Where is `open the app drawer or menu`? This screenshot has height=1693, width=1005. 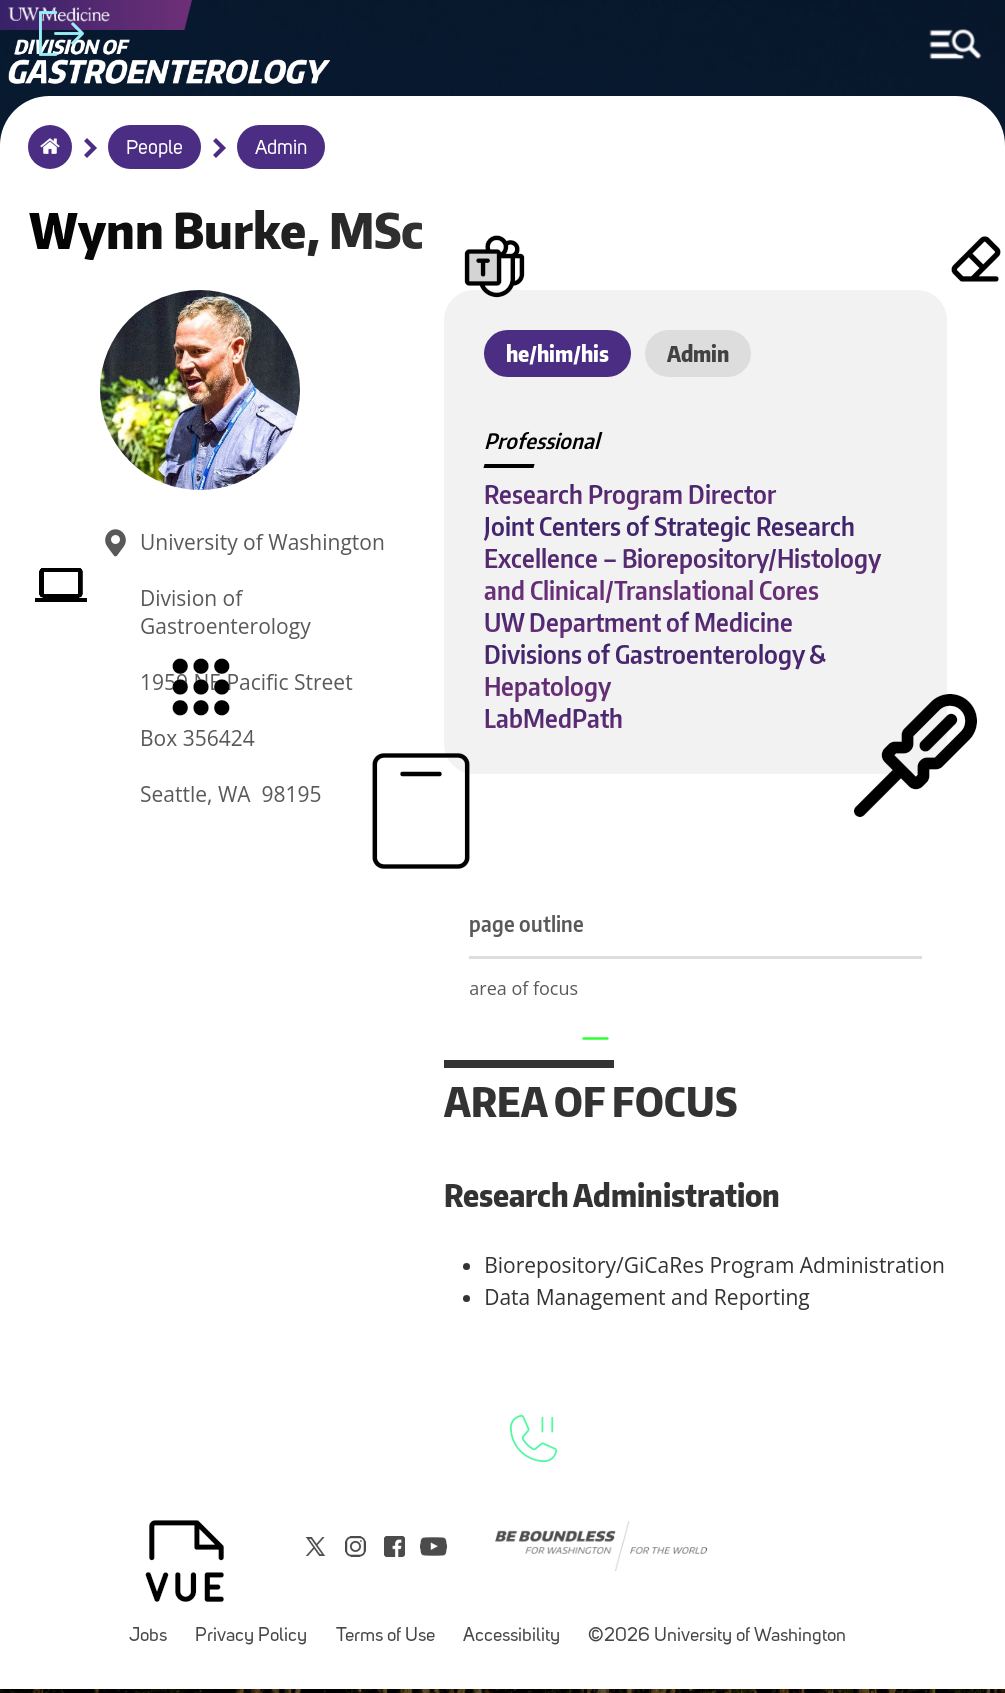 open the app drawer or menu is located at coordinates (201, 687).